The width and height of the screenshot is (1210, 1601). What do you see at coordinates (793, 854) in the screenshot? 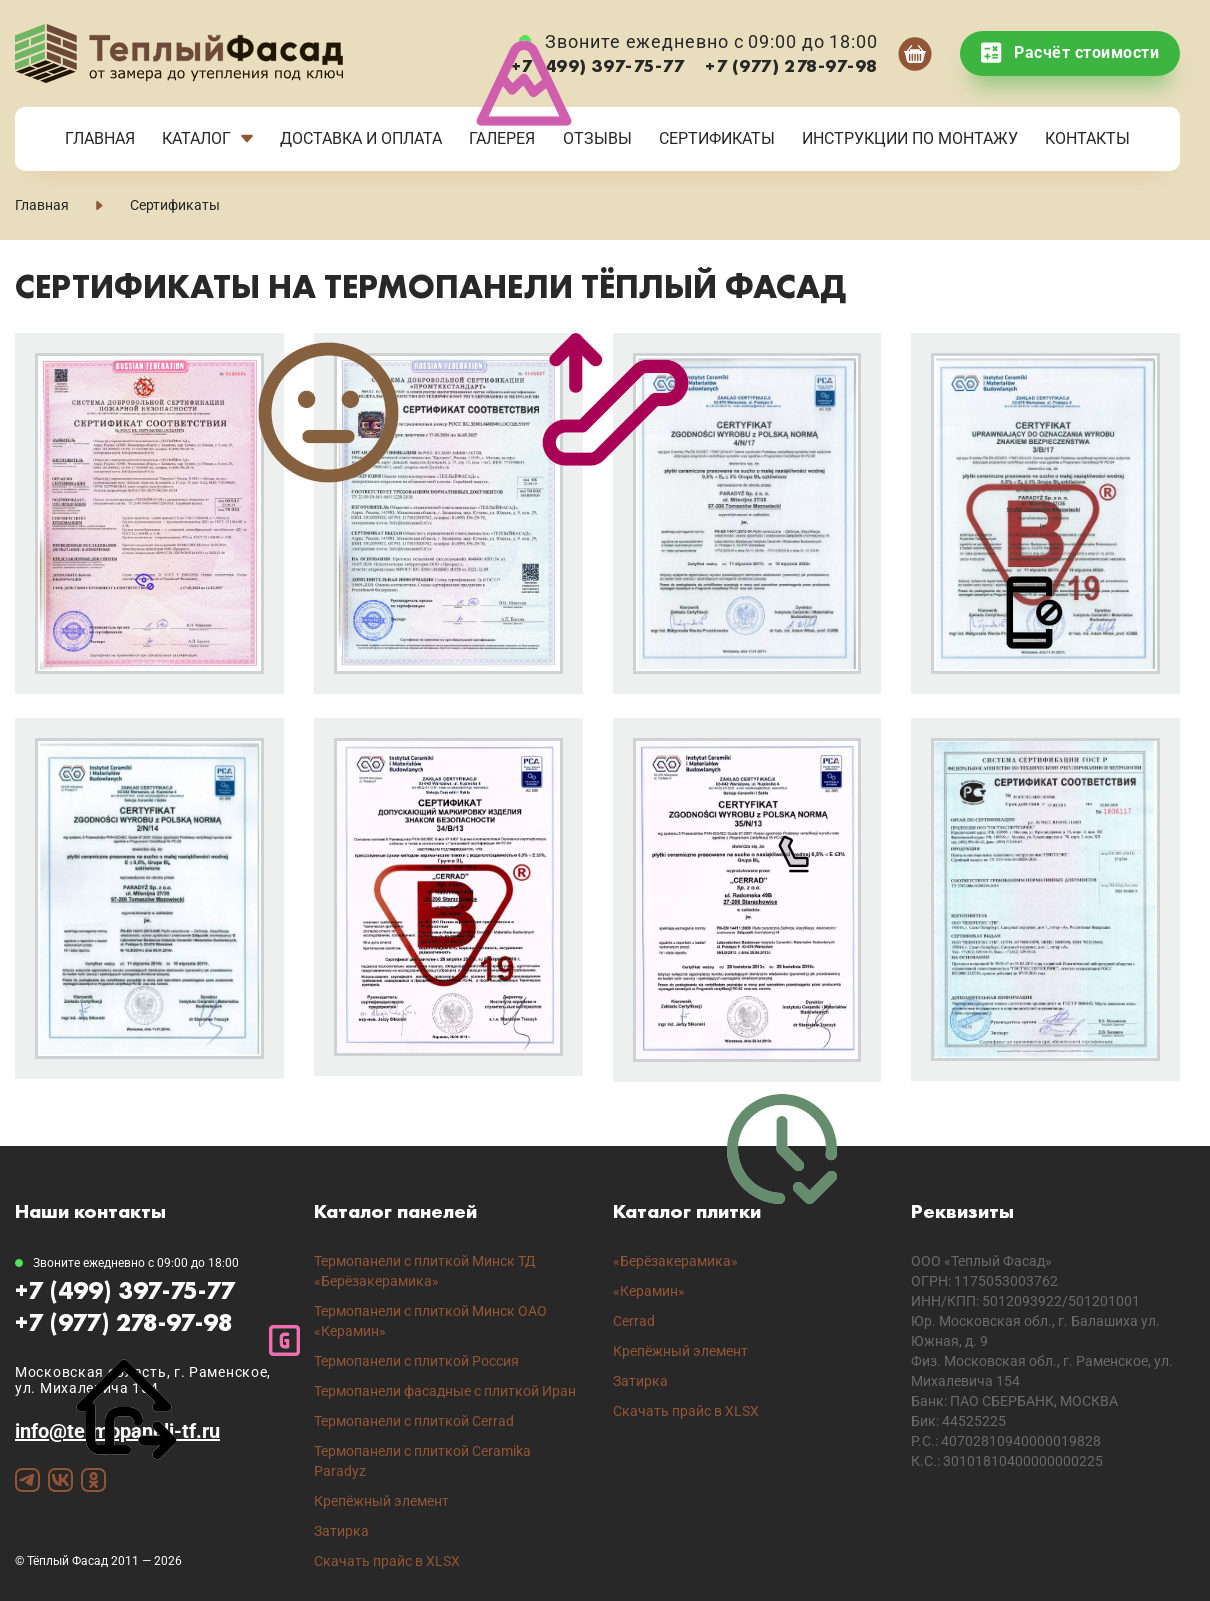
I see `select or reserve a seat` at bounding box center [793, 854].